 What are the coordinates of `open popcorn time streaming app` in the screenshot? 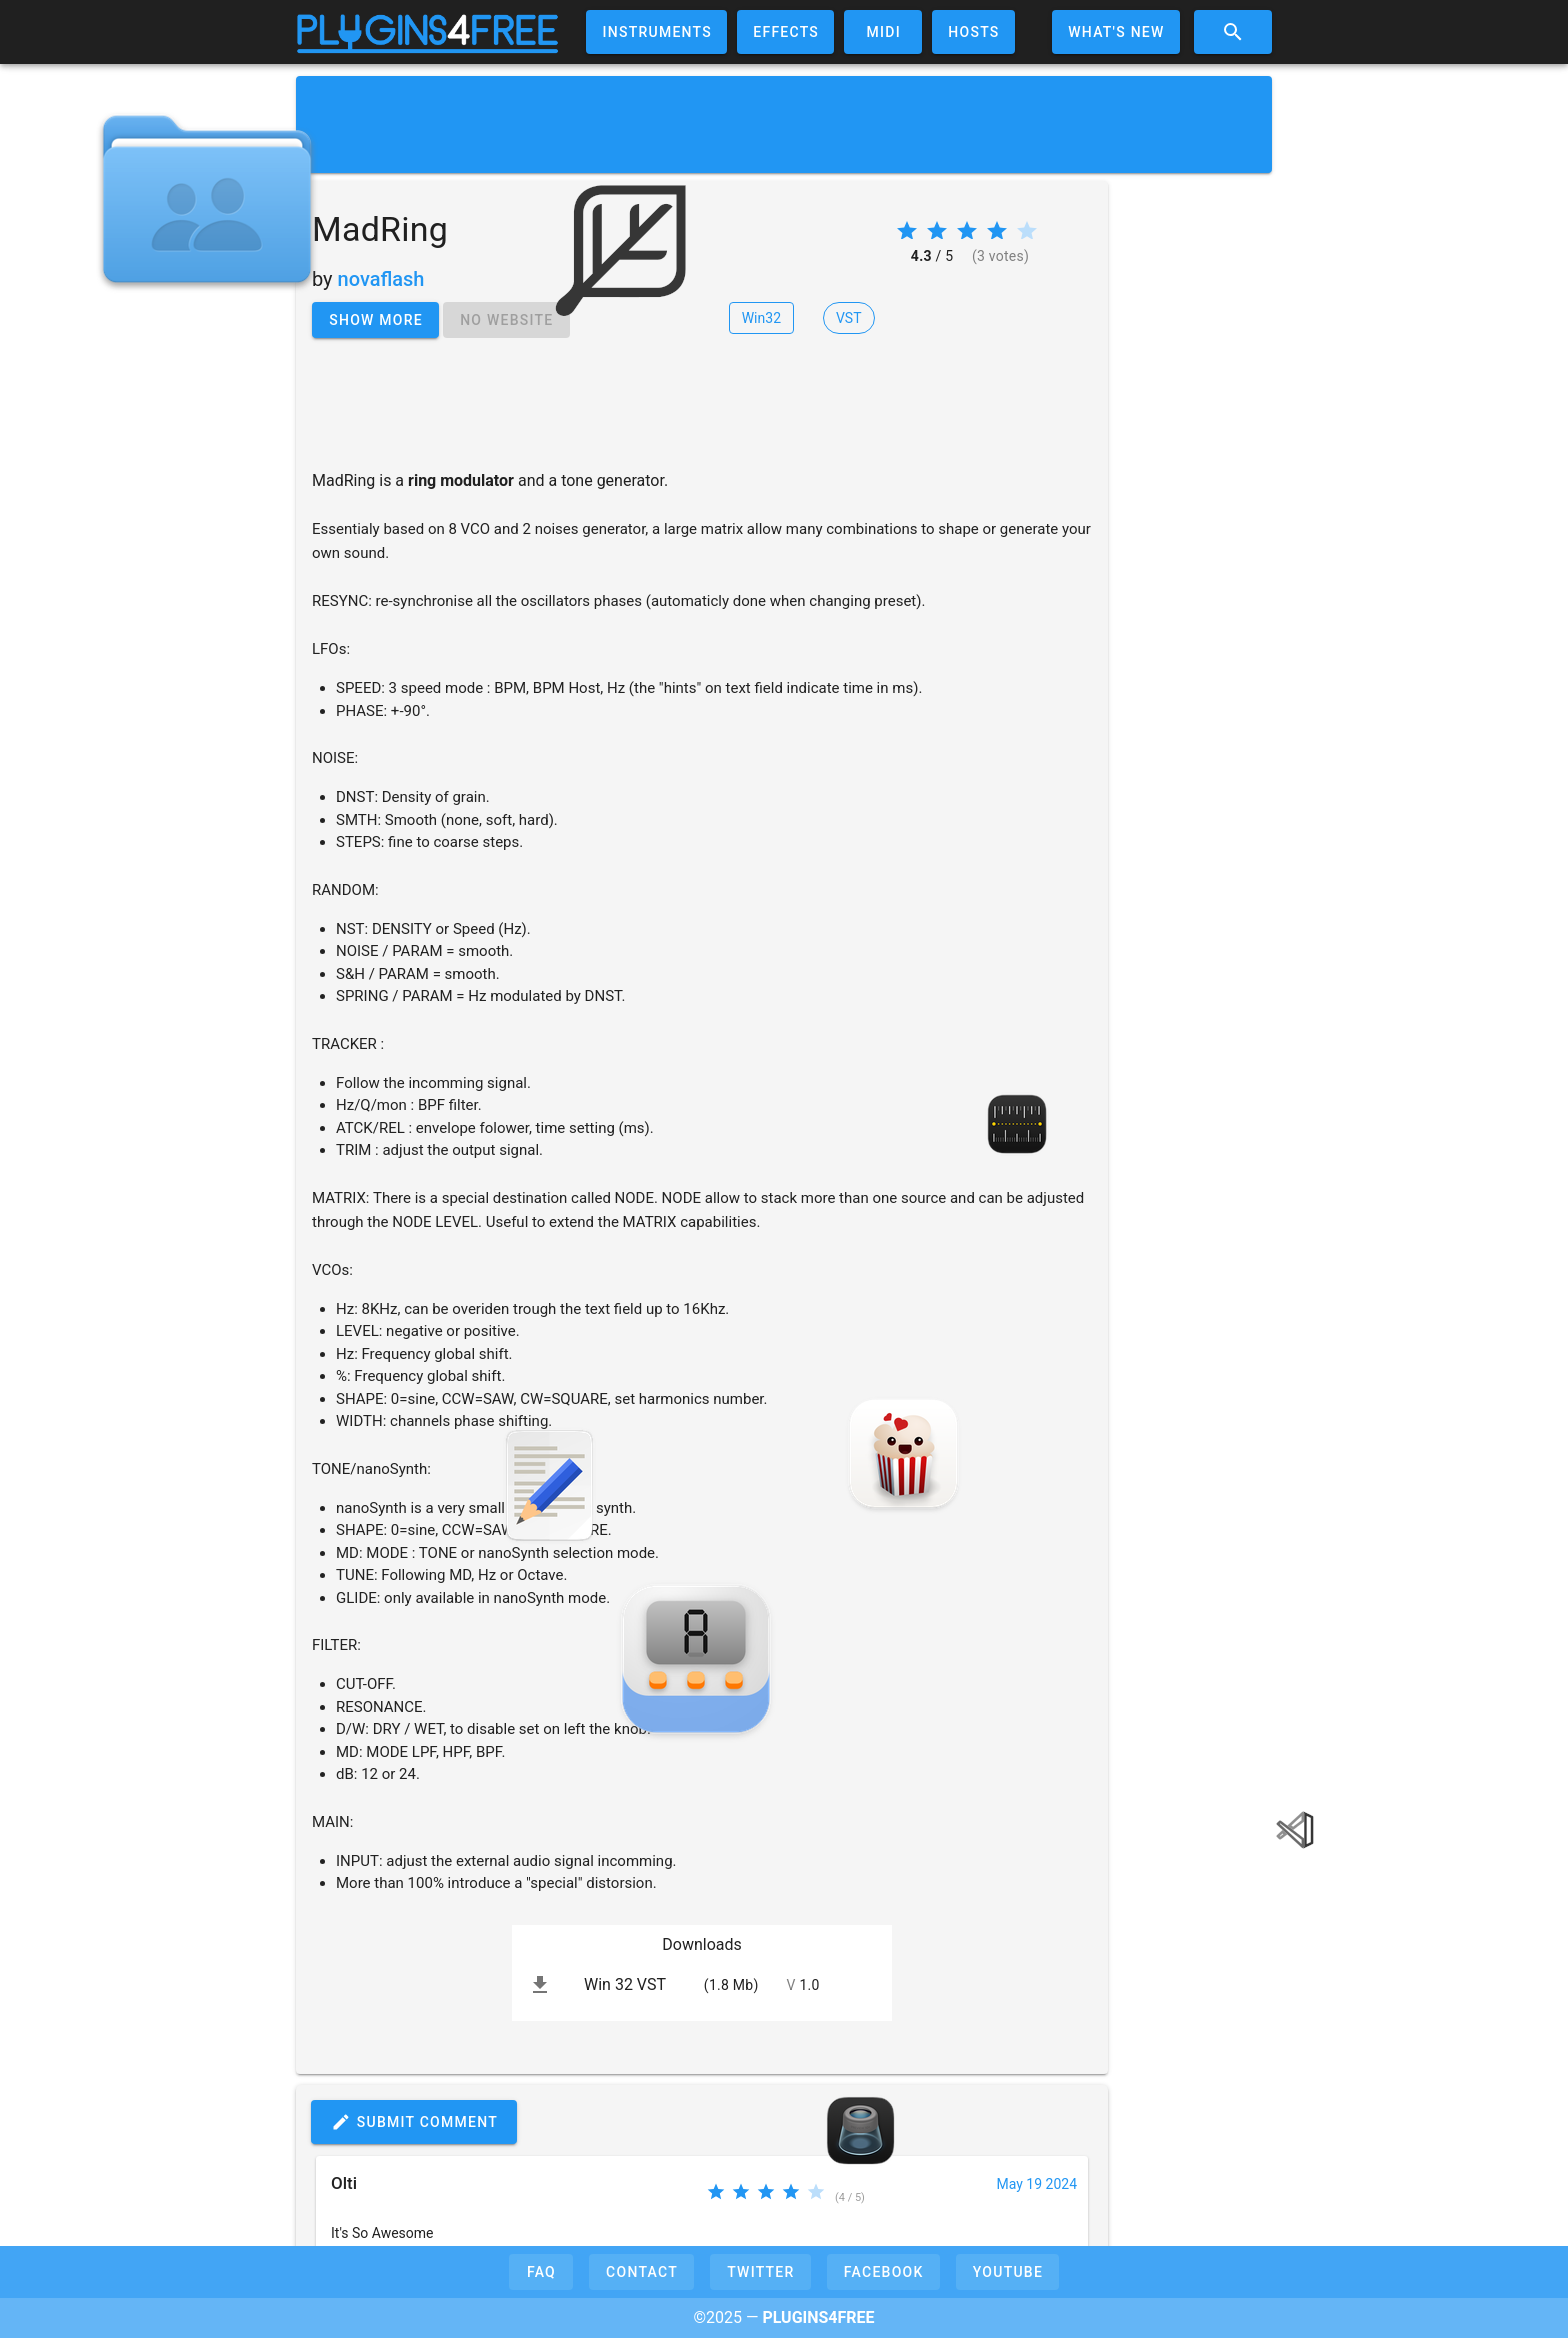 It's located at (903, 1453).